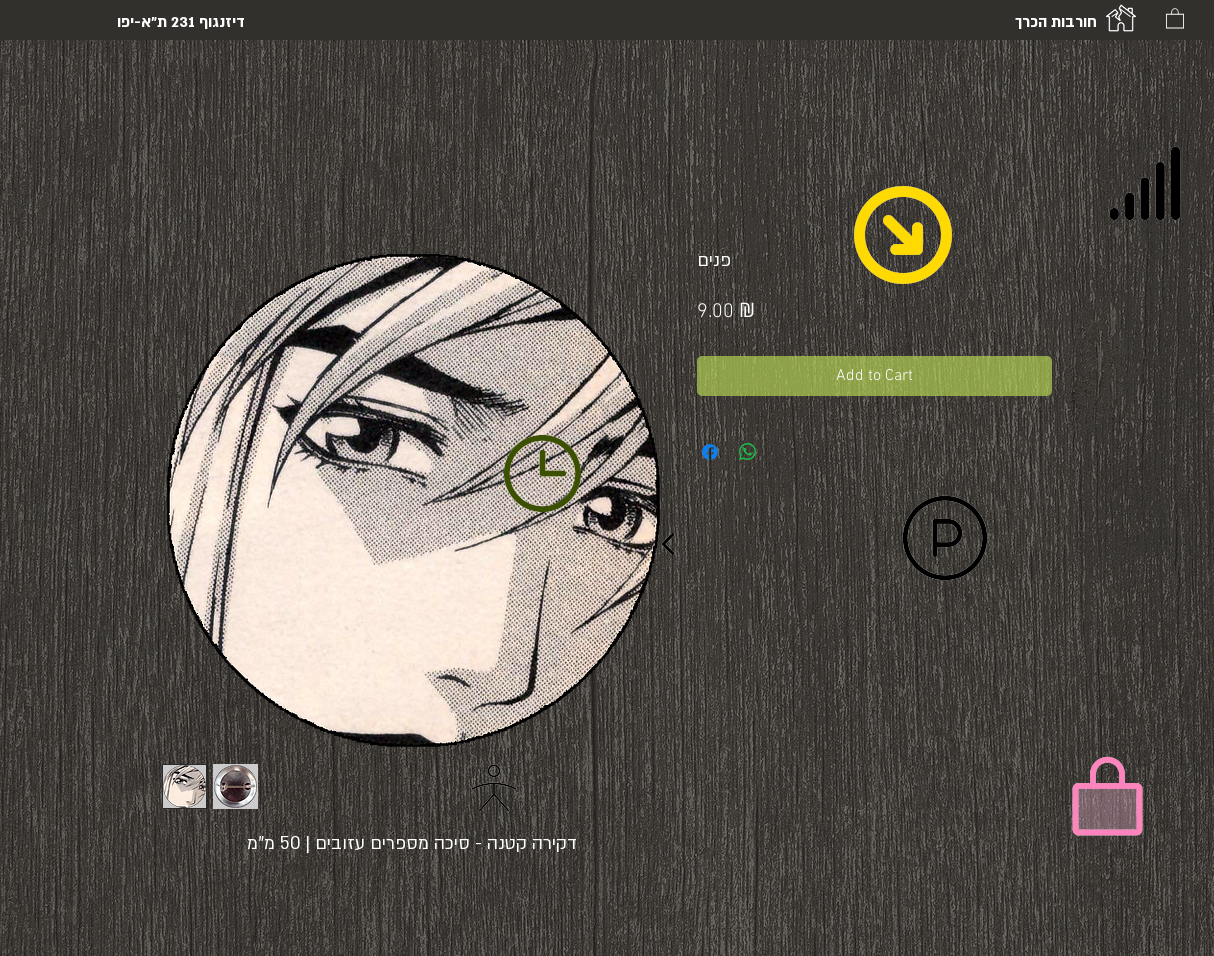  What do you see at coordinates (494, 789) in the screenshot?
I see `view user profile` at bounding box center [494, 789].